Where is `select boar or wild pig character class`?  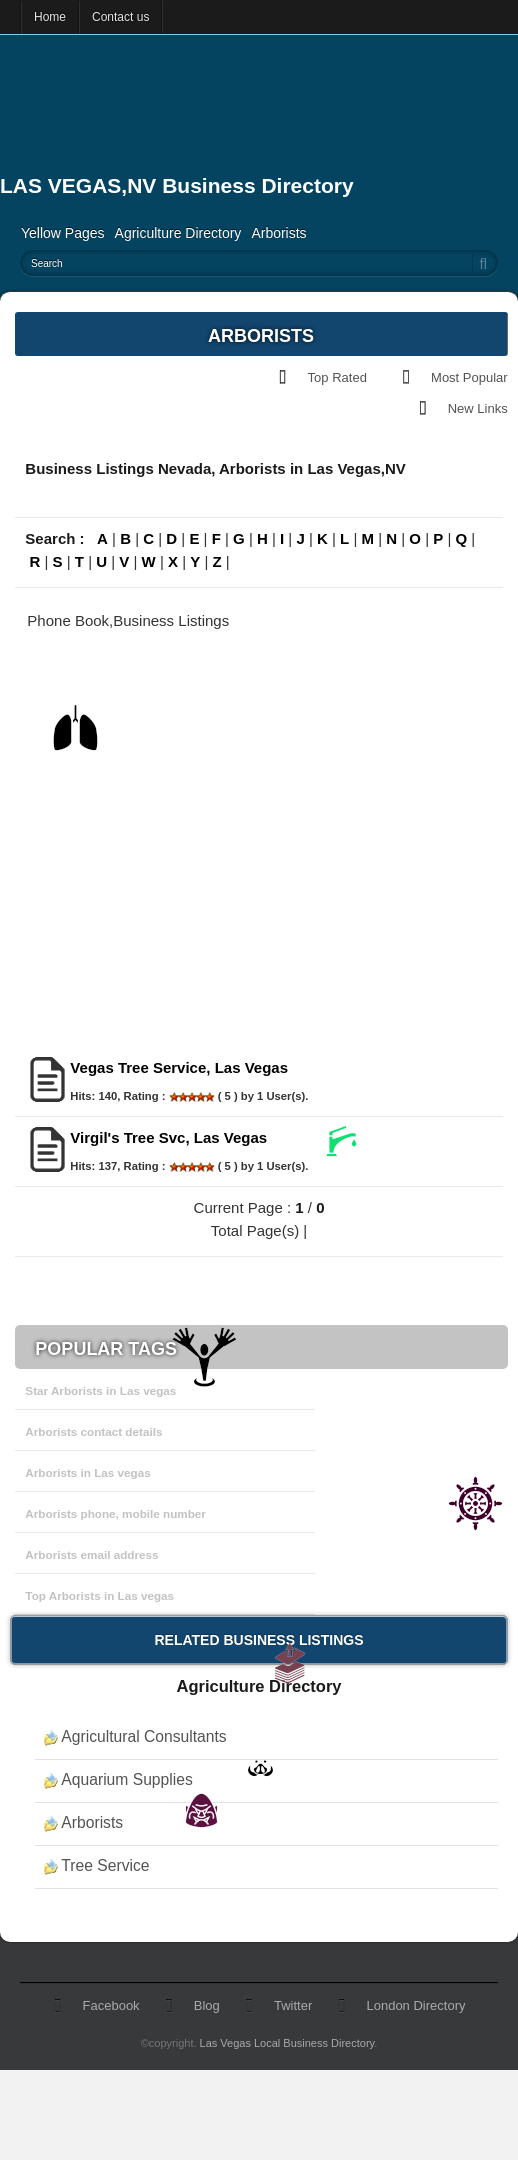 select boar or wild pig character class is located at coordinates (260, 1767).